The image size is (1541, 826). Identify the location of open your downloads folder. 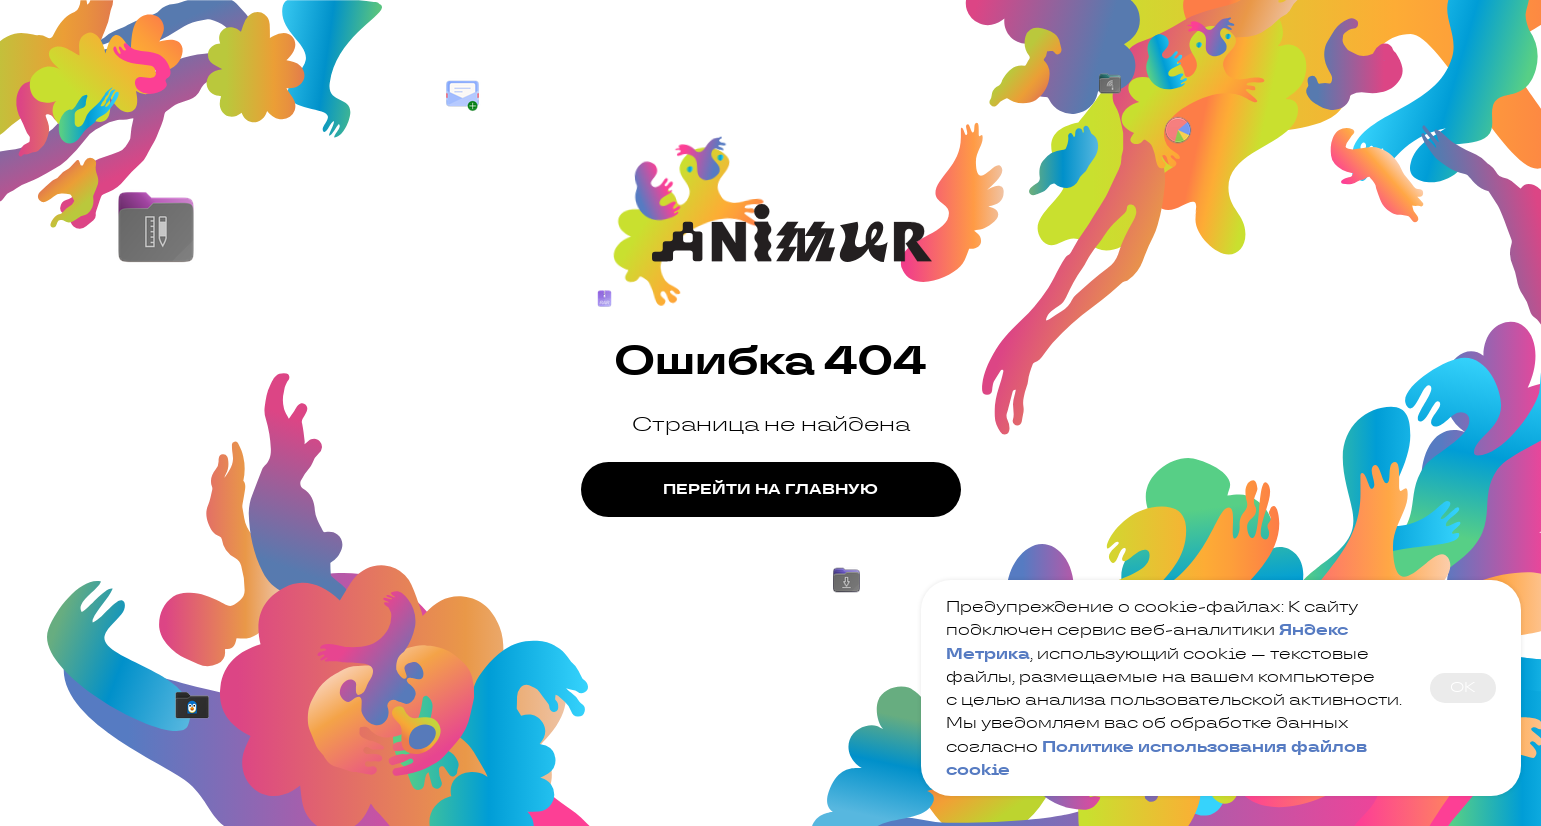
(846, 579).